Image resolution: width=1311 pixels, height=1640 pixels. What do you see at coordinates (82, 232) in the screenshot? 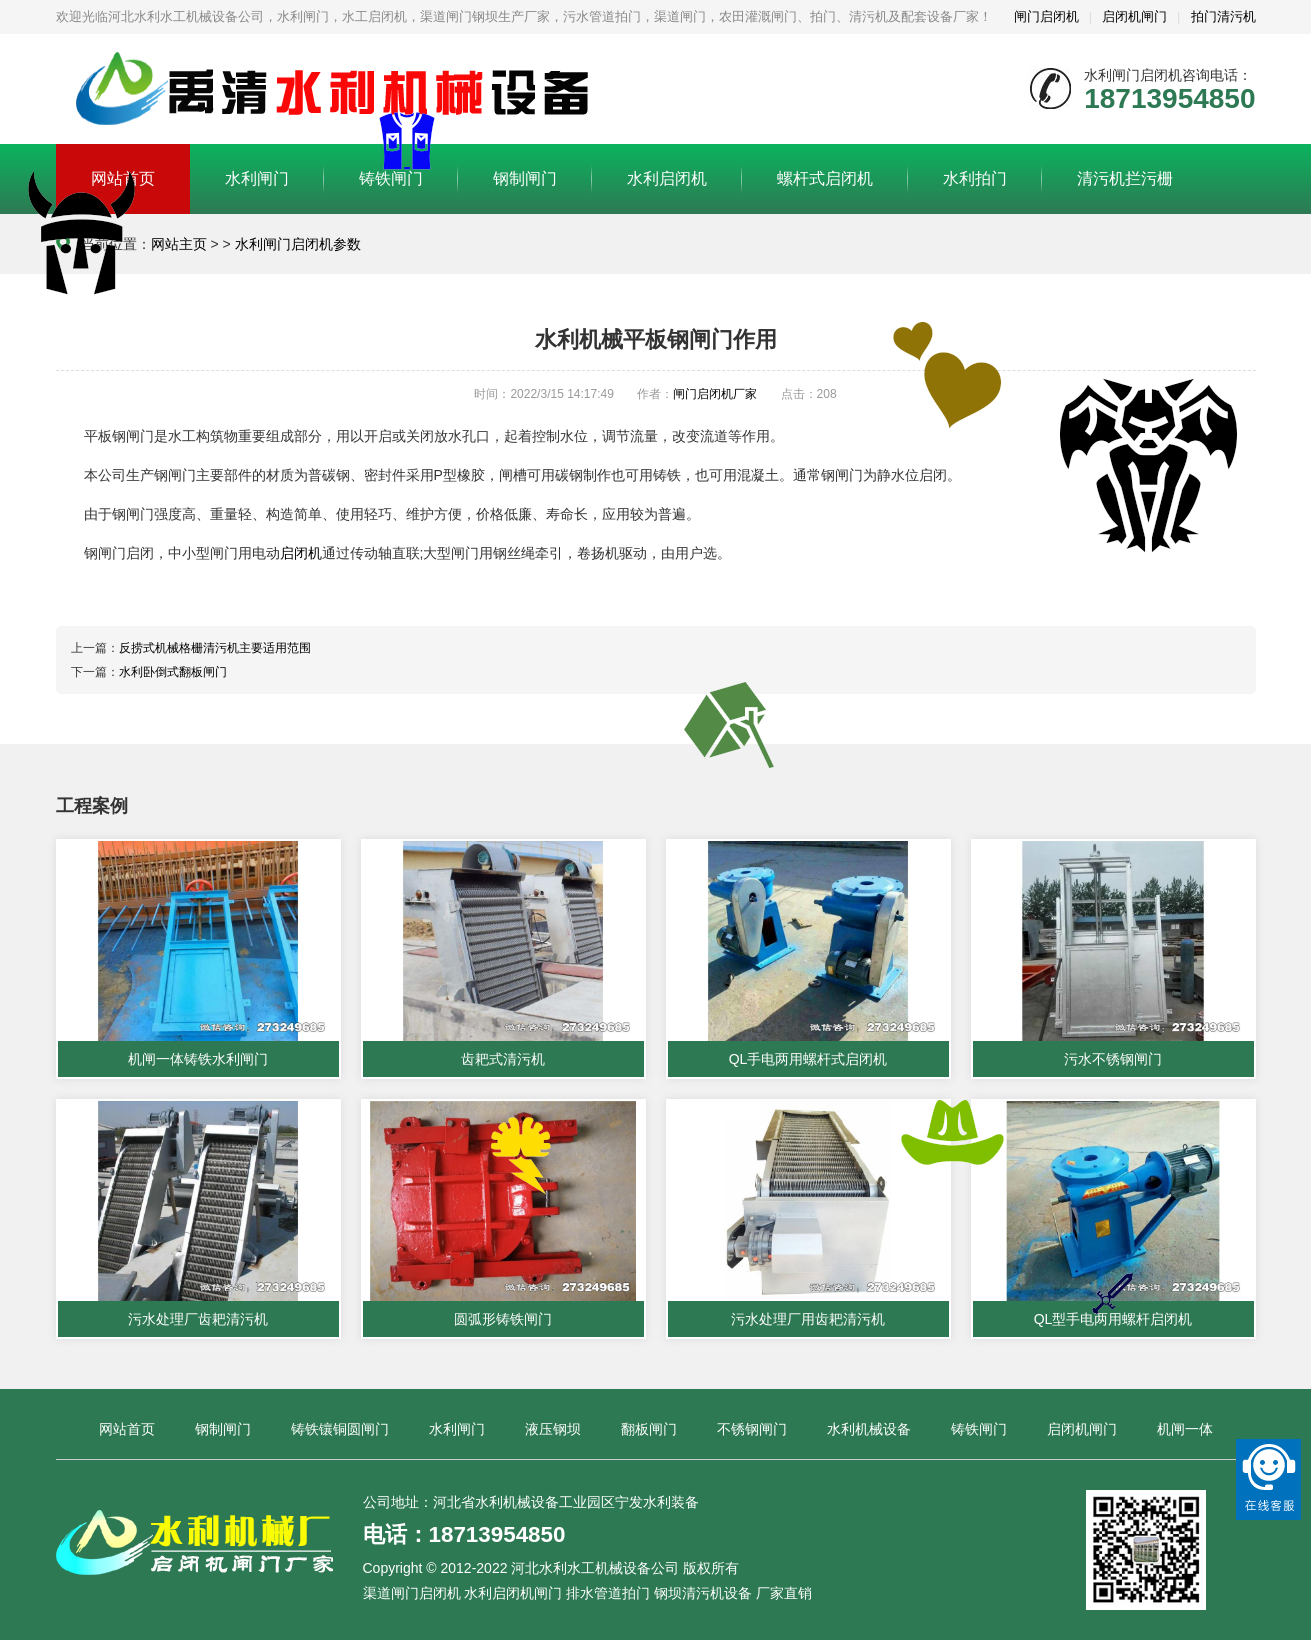
I see `select viking or warrior character class` at bounding box center [82, 232].